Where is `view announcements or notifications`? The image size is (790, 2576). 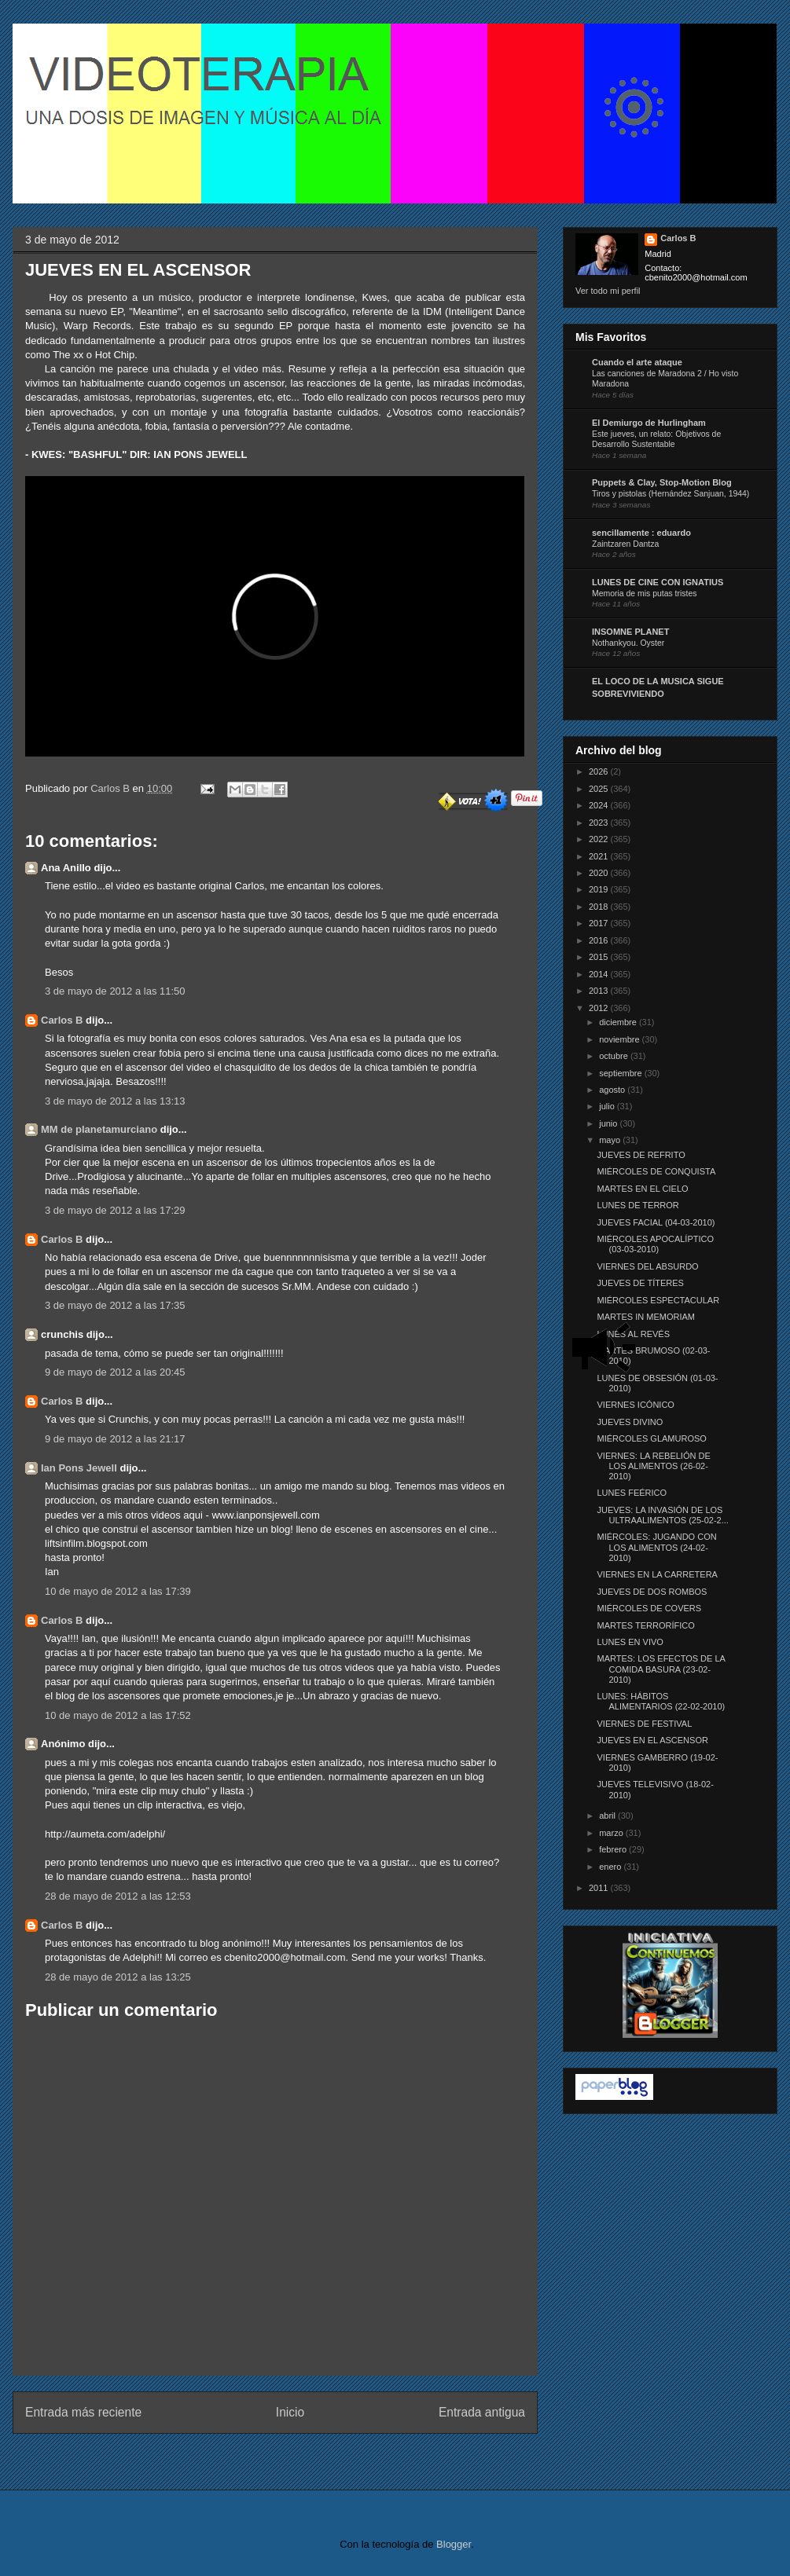
view announcements or notifications is located at coordinates (604, 1347).